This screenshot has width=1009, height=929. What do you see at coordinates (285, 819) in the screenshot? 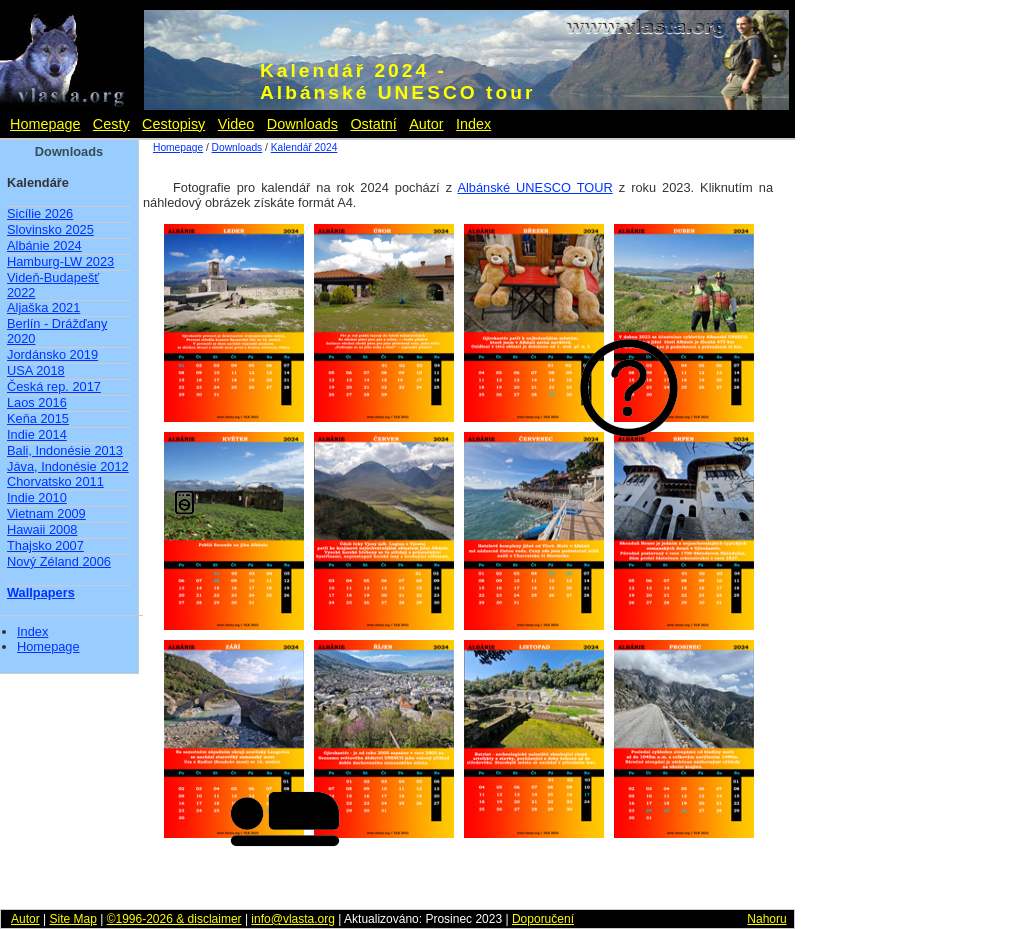
I see `view hotel or accommodation options` at bounding box center [285, 819].